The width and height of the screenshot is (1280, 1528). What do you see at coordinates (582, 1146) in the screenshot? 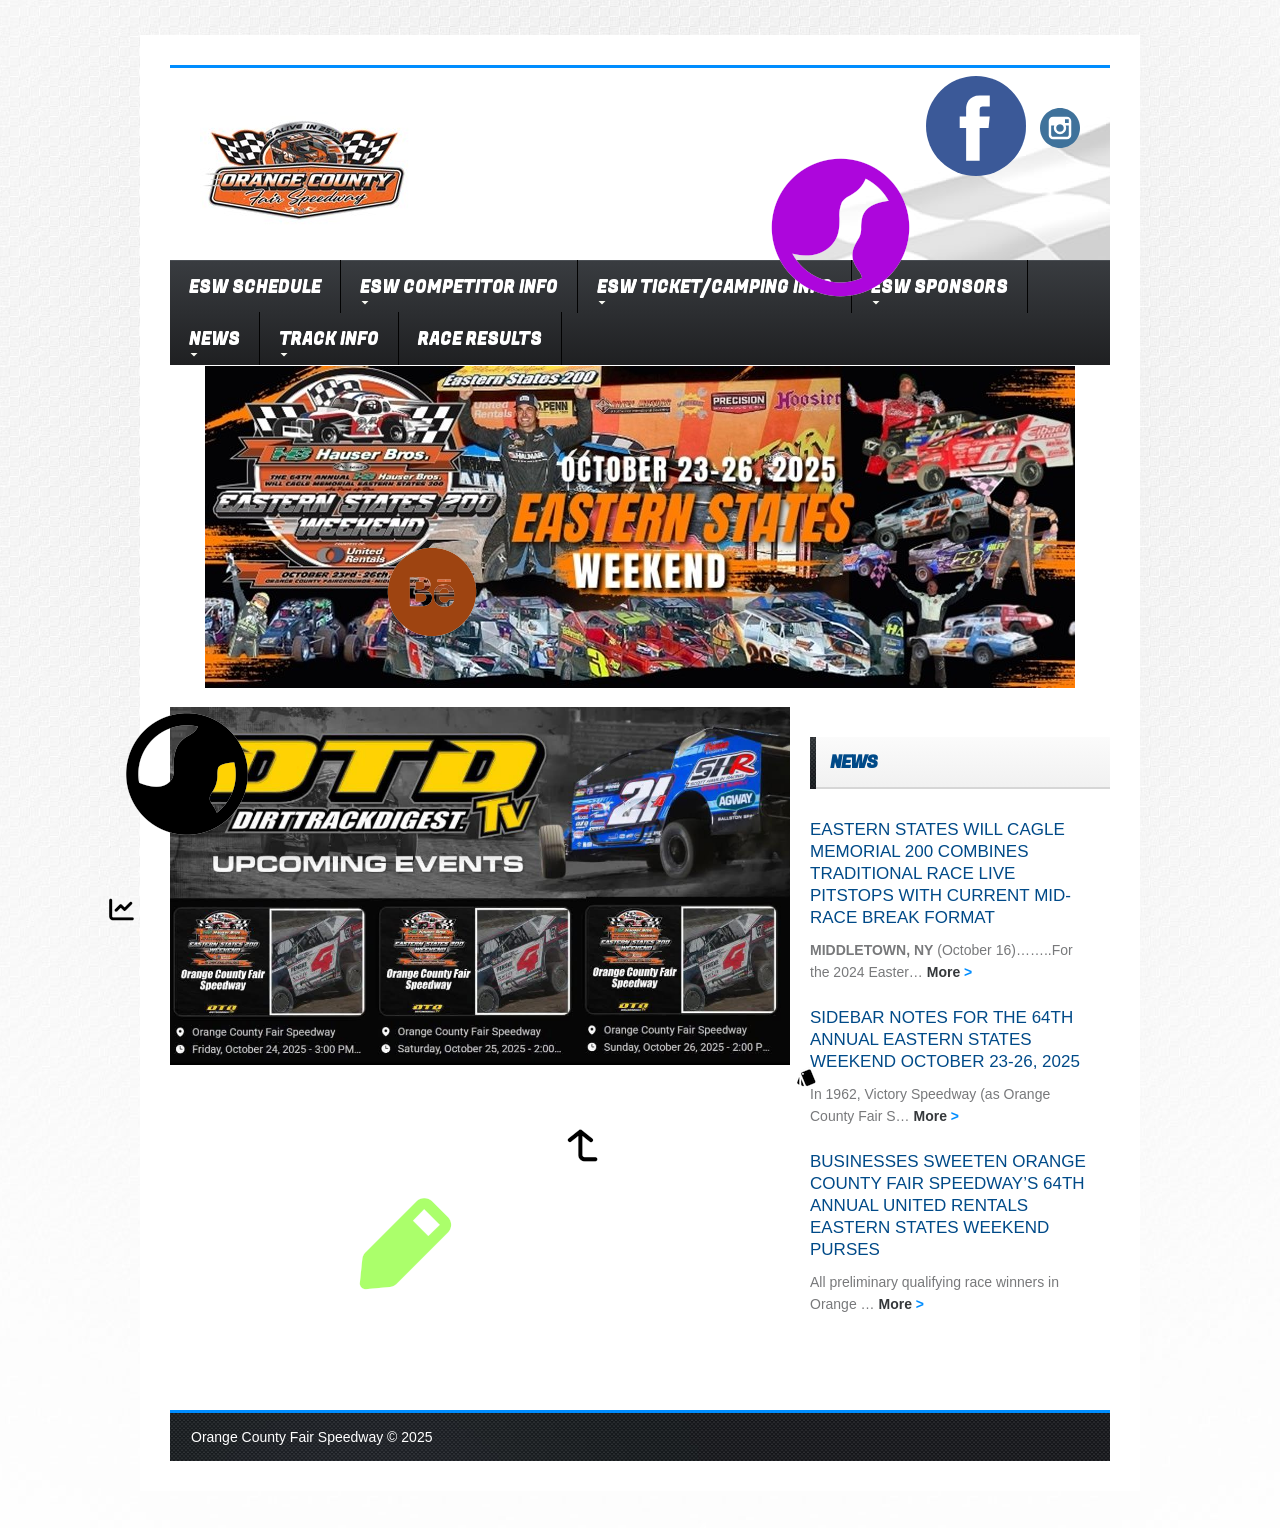
I see `go back and up in navigation hierarchy` at bounding box center [582, 1146].